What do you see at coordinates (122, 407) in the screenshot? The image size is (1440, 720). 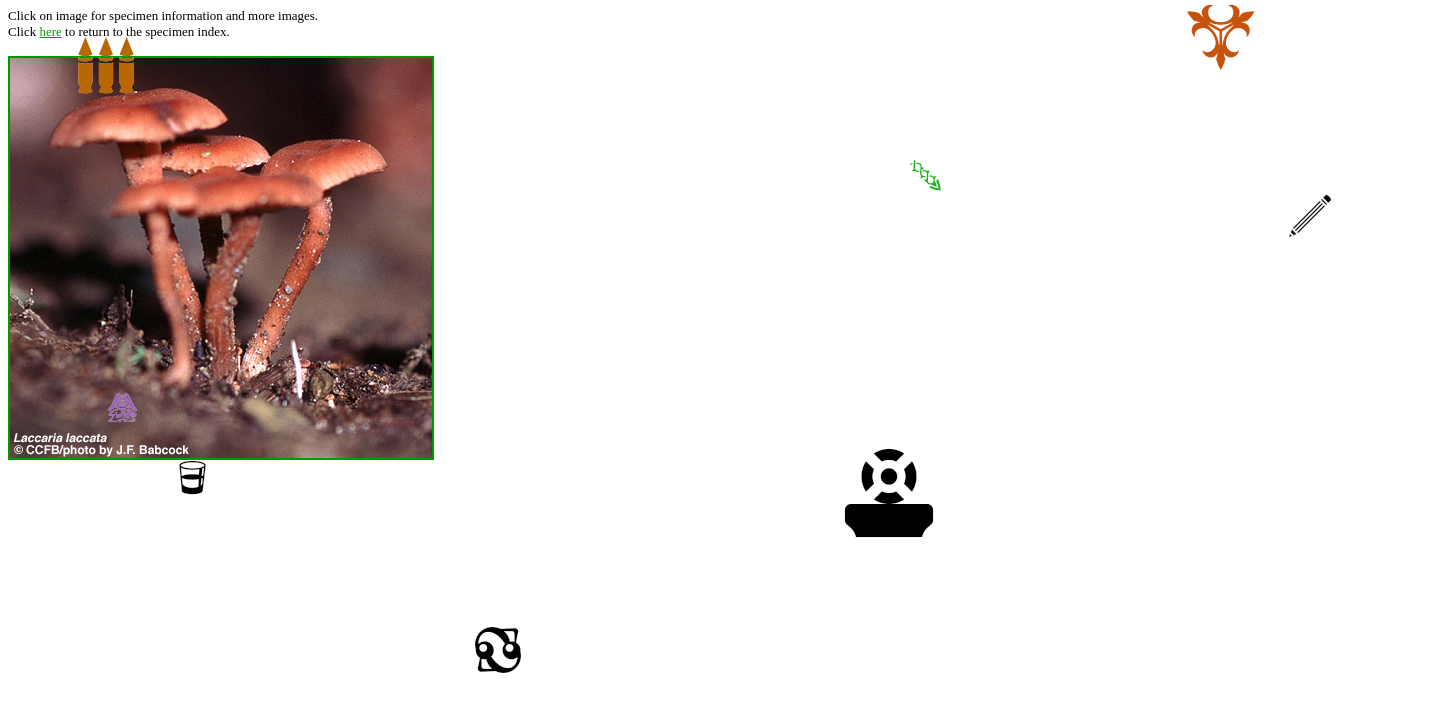 I see `select pirate captain character or avatar` at bounding box center [122, 407].